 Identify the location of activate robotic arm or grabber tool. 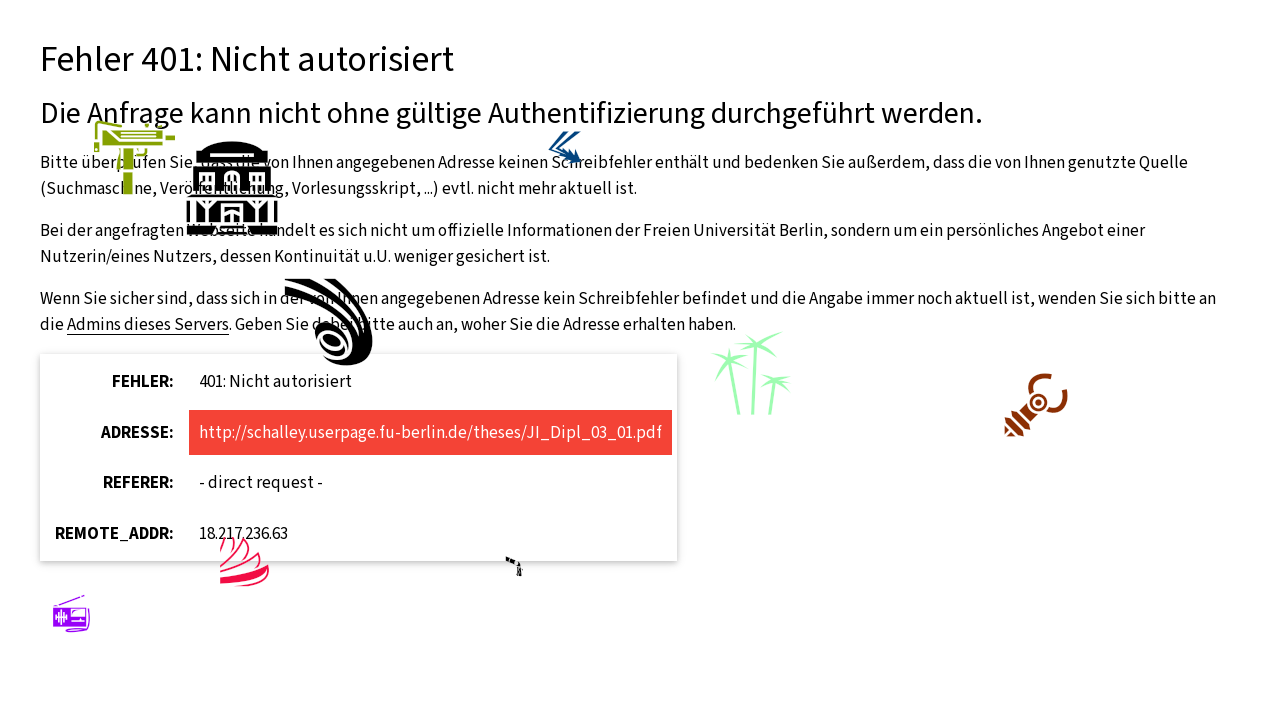
(1038, 402).